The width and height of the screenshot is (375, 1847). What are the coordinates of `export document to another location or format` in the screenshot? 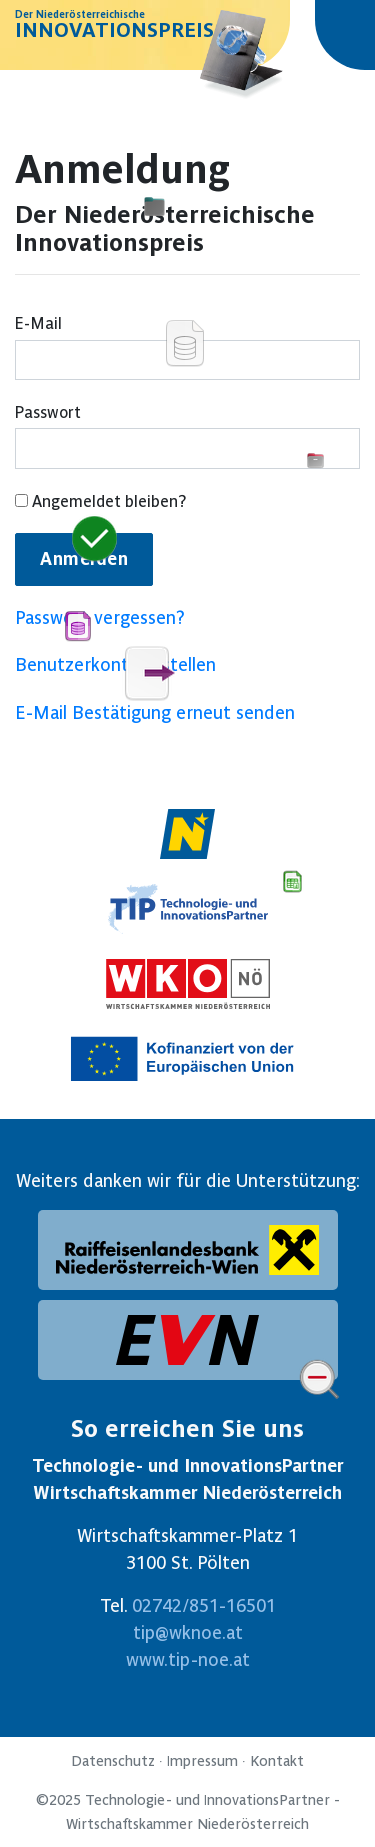 It's located at (147, 673).